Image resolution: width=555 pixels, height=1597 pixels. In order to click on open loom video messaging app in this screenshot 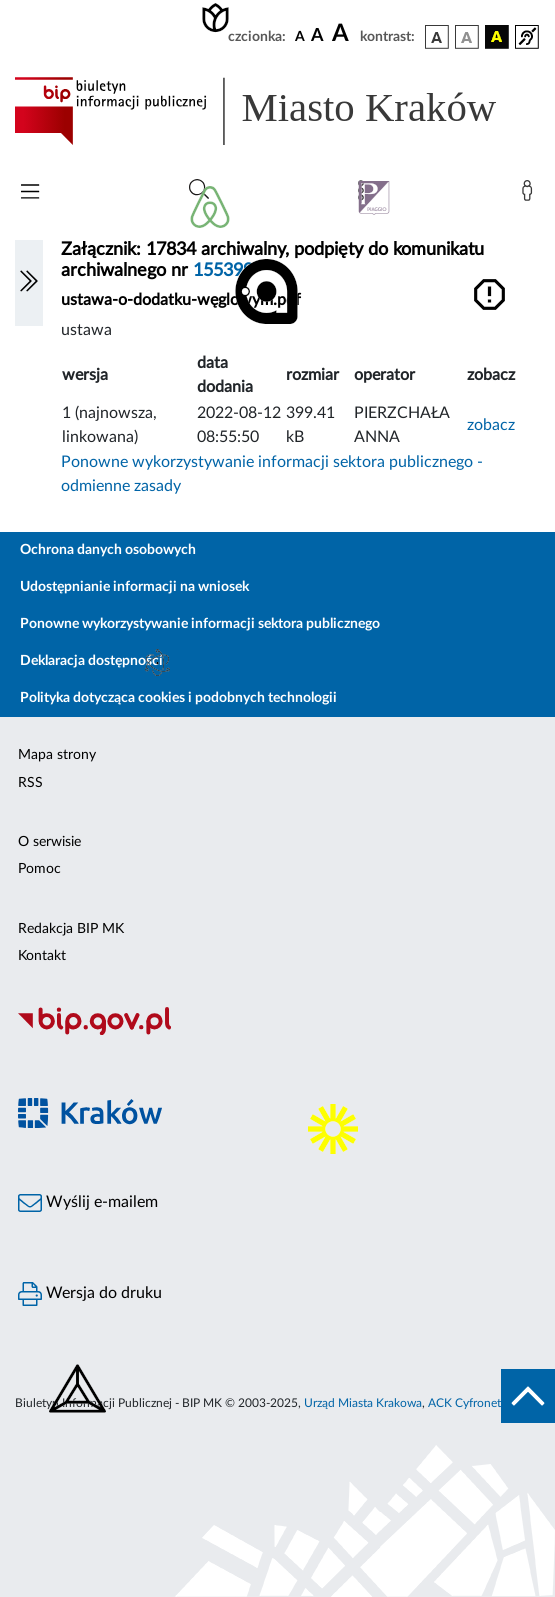, I will do `click(333, 1129)`.